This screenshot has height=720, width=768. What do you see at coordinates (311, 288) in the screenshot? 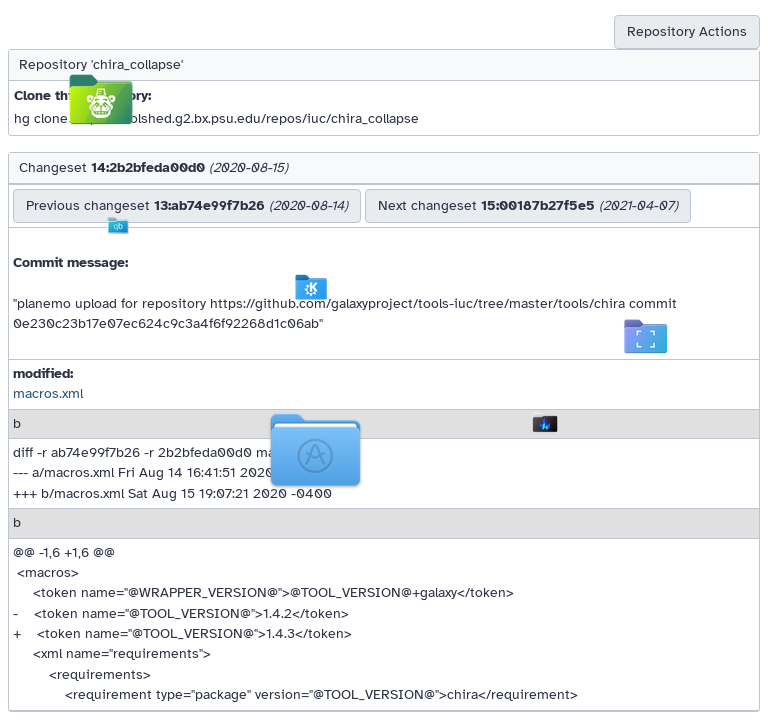
I see `open kde application files folder` at bounding box center [311, 288].